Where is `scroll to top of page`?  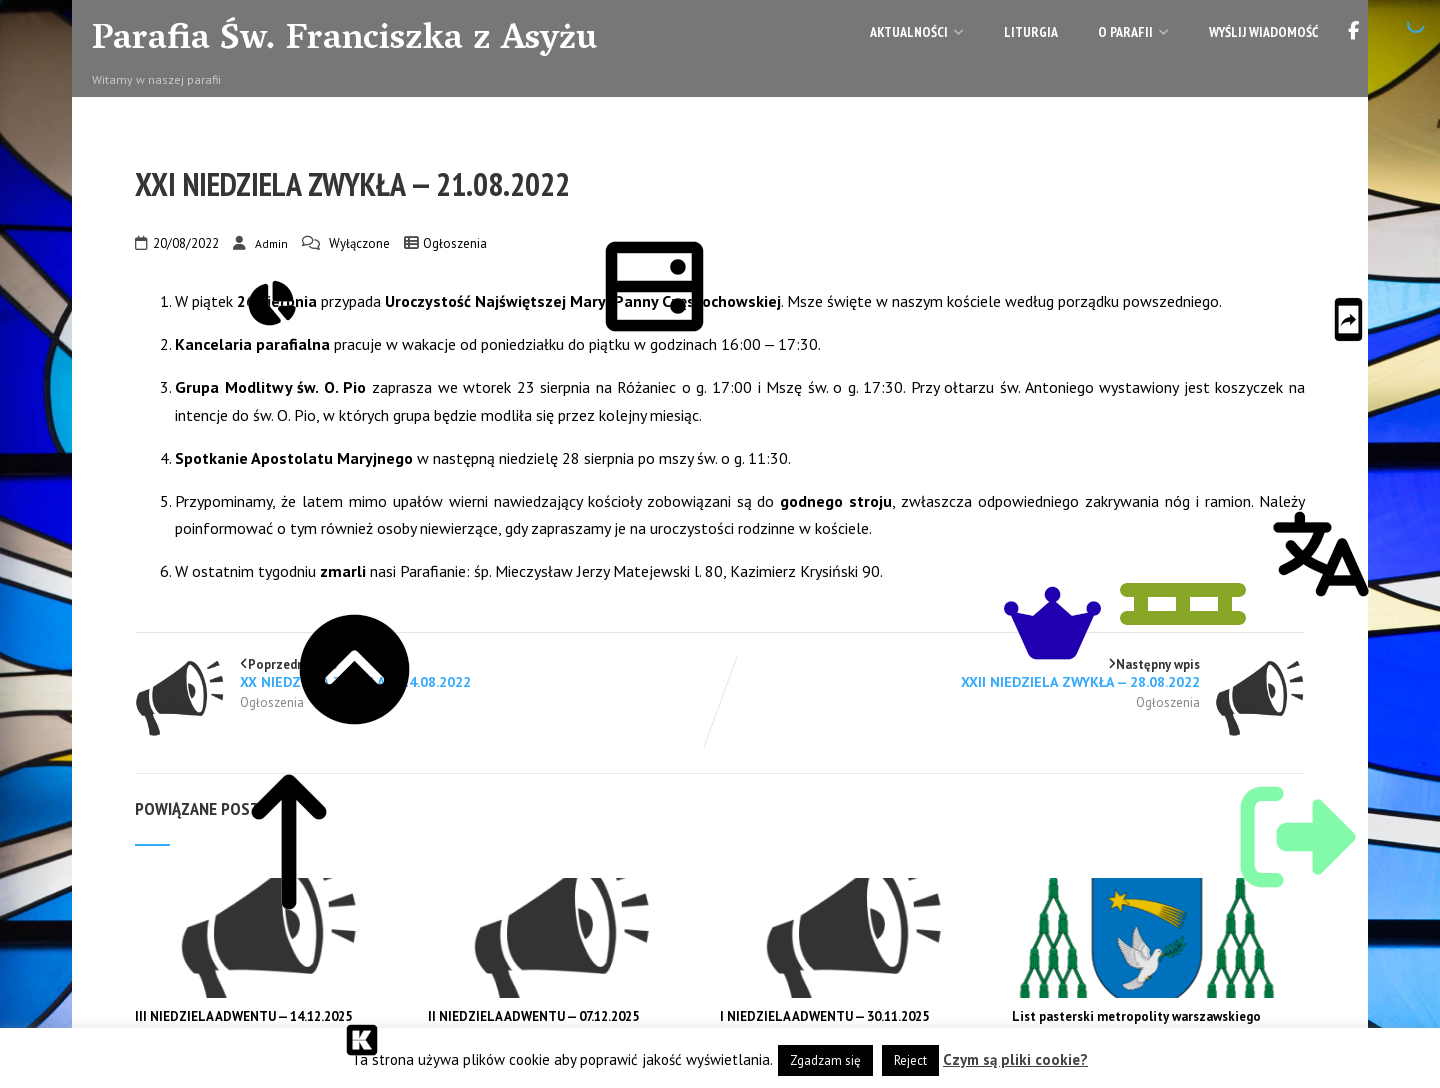
scroll to top of page is located at coordinates (289, 842).